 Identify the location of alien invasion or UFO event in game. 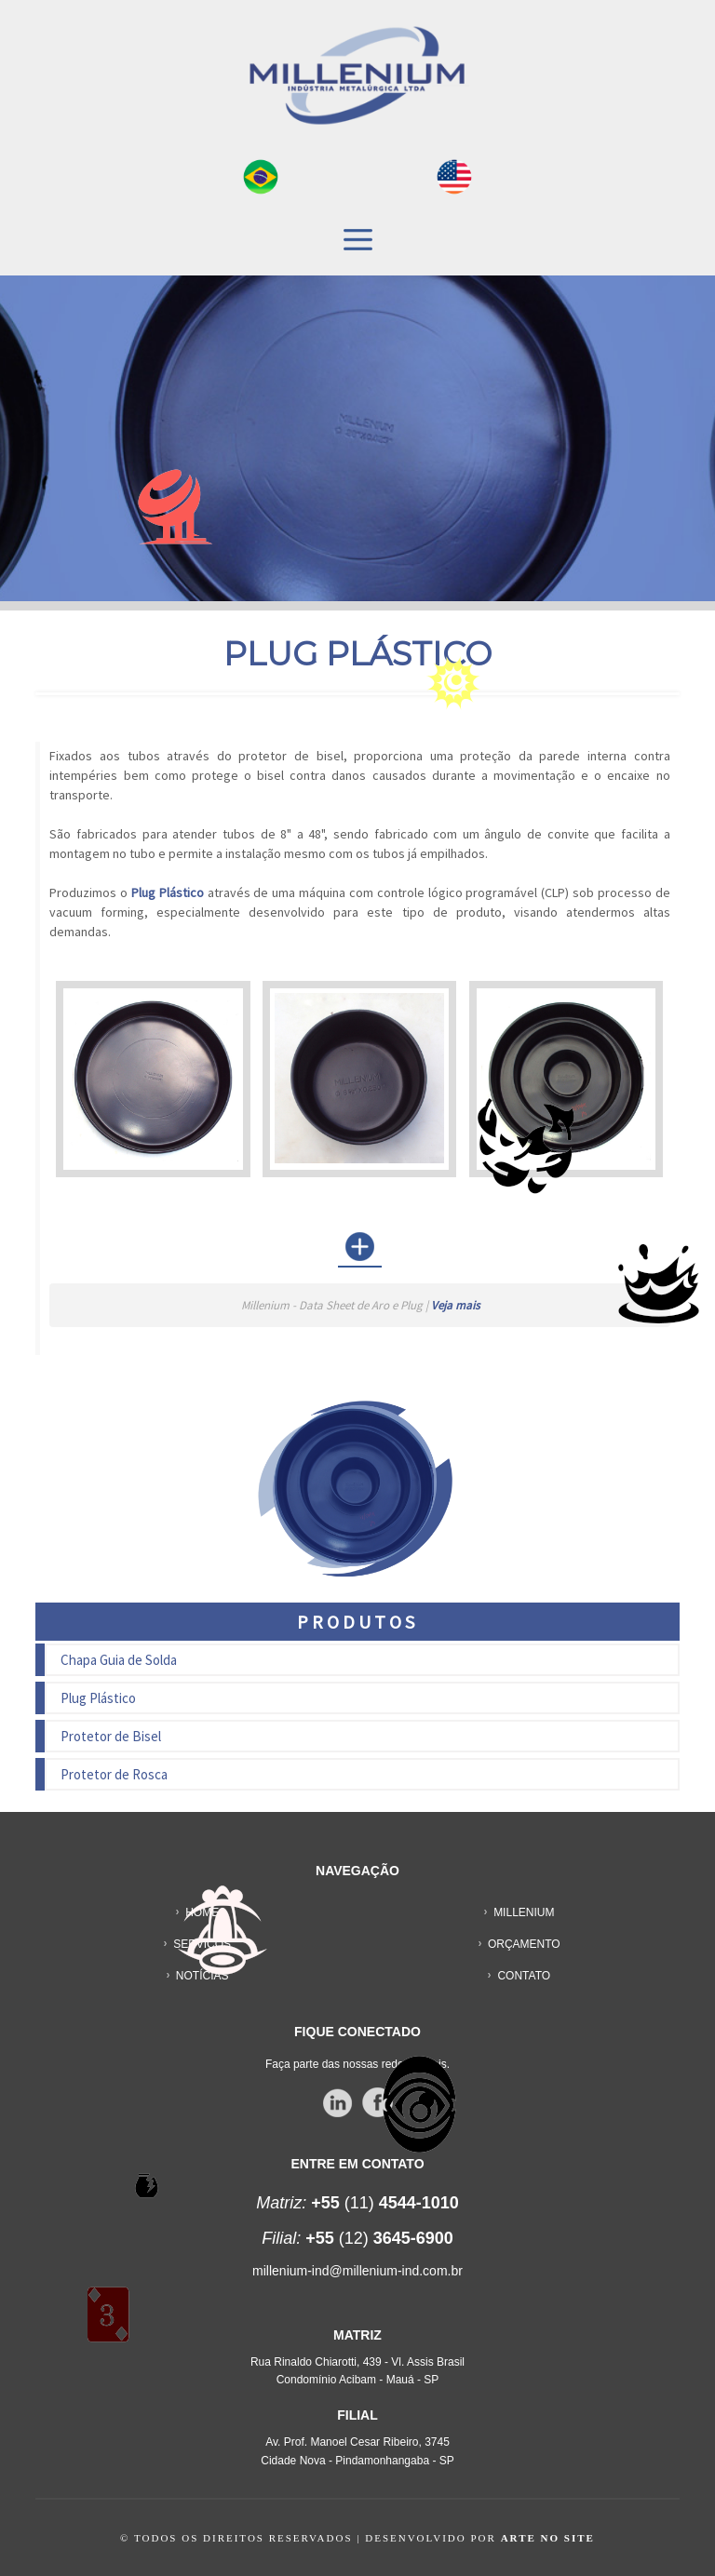
(223, 1930).